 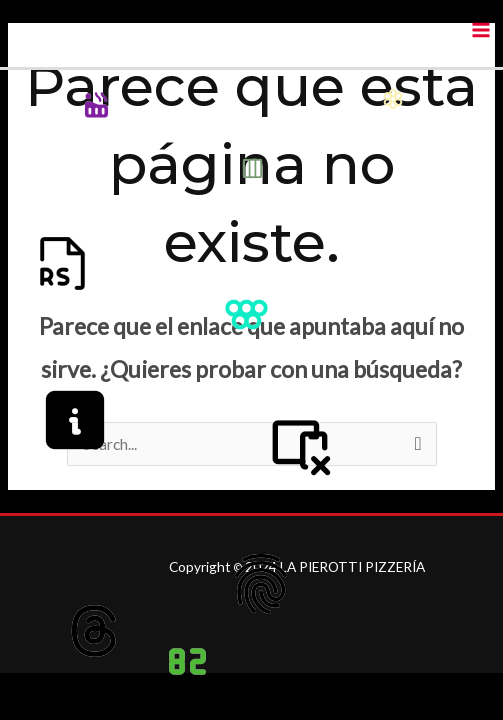 What do you see at coordinates (261, 584) in the screenshot?
I see `authenticate with fingerprint` at bounding box center [261, 584].